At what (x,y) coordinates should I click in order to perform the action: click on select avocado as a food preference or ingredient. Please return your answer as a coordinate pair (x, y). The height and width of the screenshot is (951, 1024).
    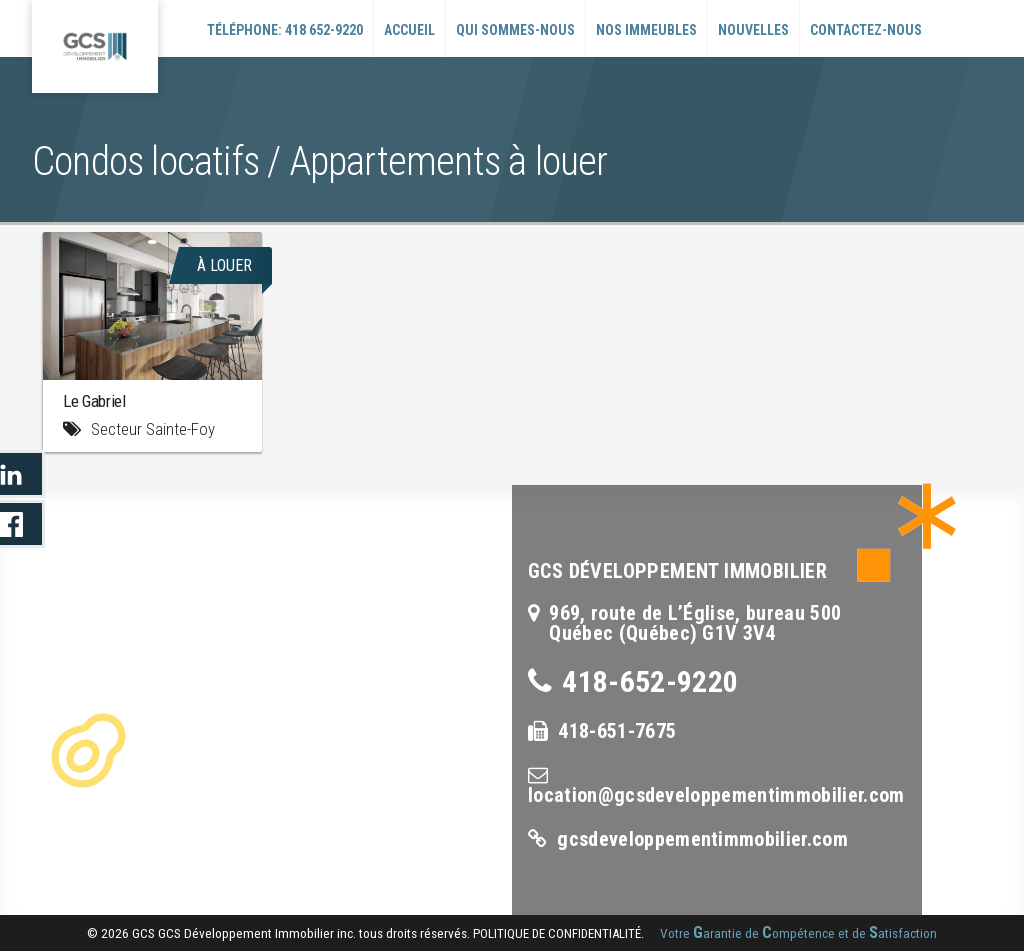
    Looking at the image, I should click on (88, 750).